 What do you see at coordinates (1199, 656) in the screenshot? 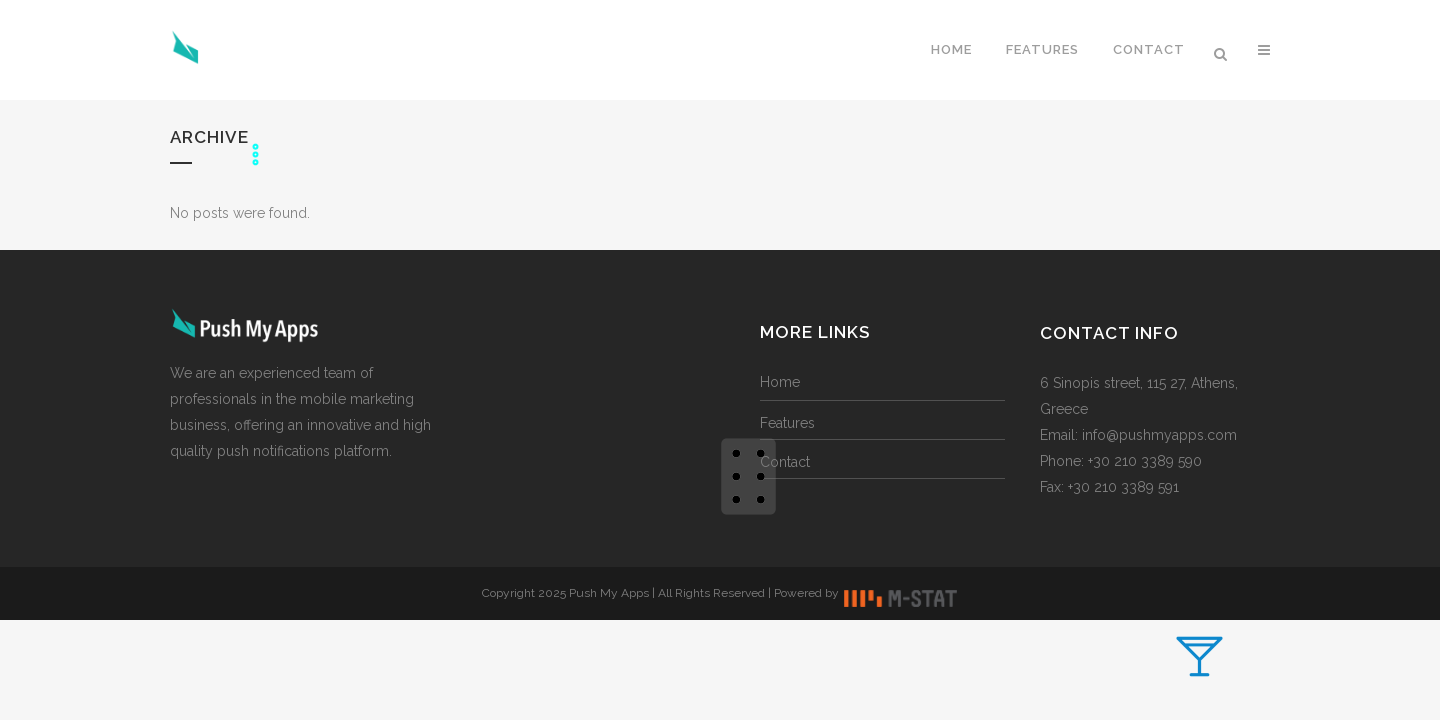
I see `access bar or cocktail menu` at bounding box center [1199, 656].